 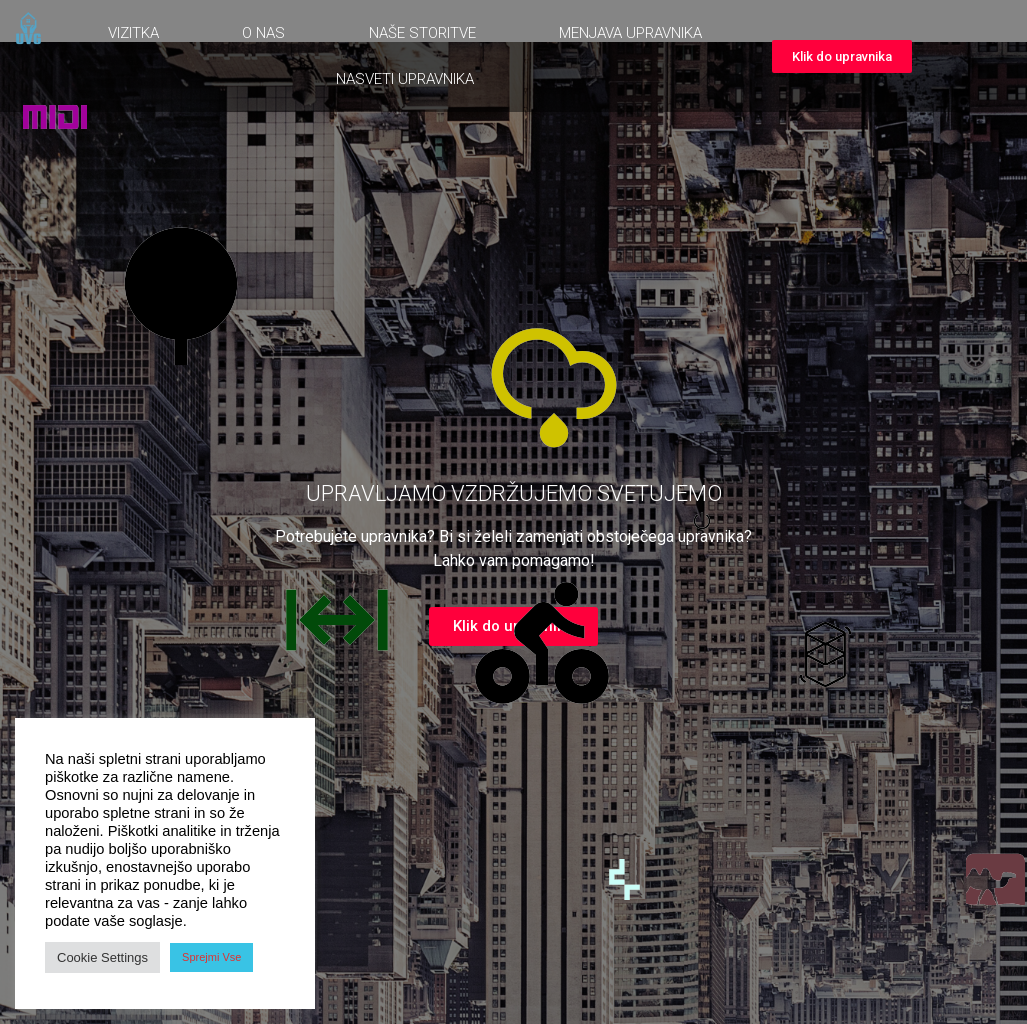 What do you see at coordinates (181, 290) in the screenshot?
I see `mark a location on the map` at bounding box center [181, 290].